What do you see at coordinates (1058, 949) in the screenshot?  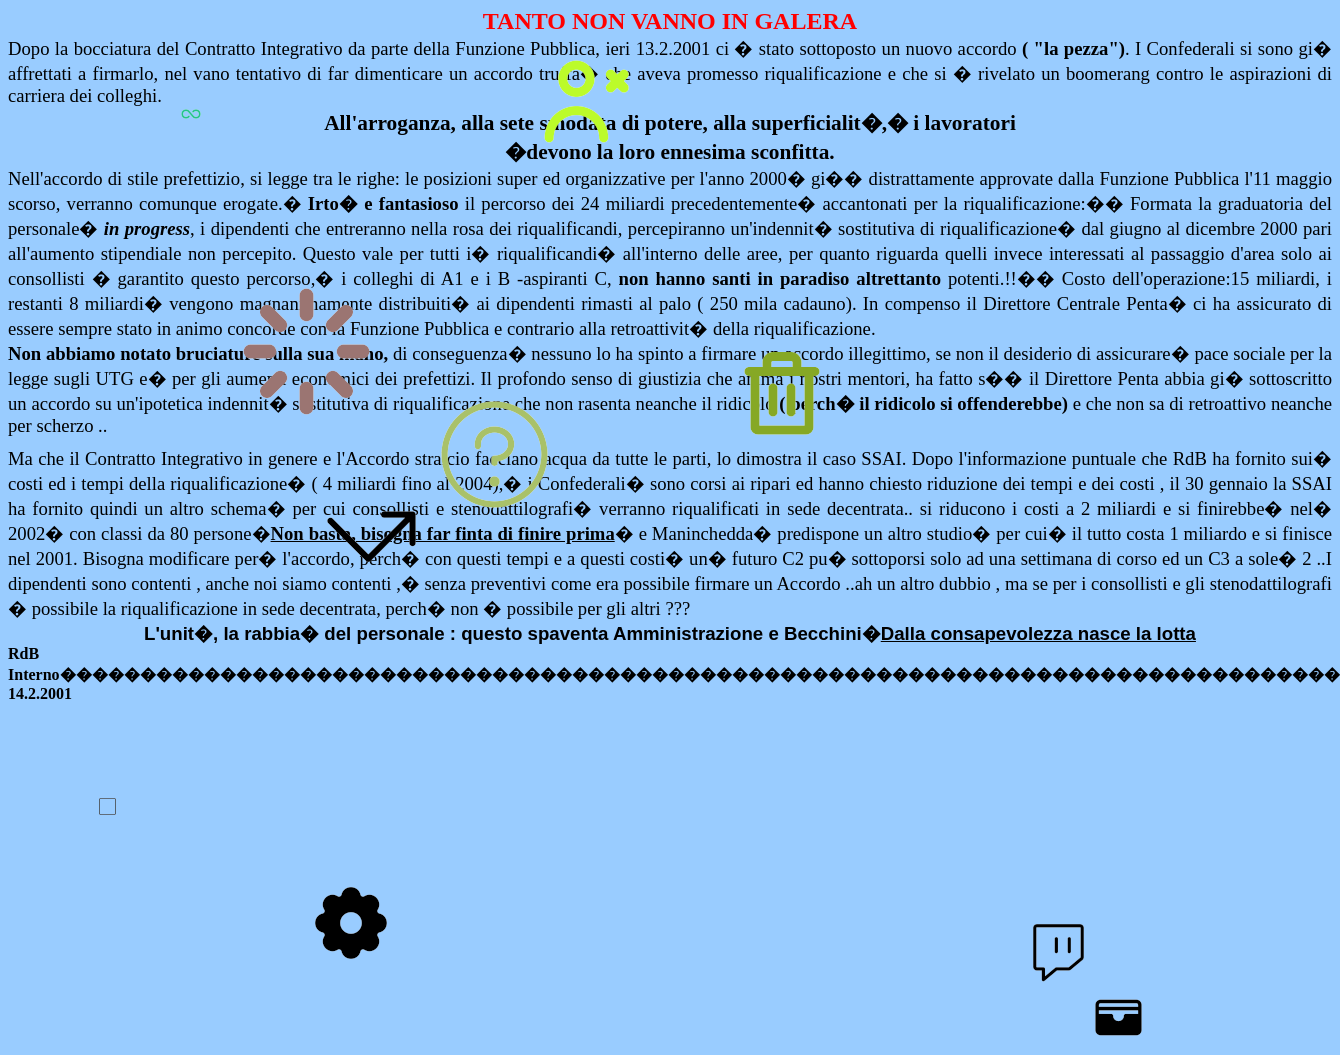 I see `open the Twitch app` at bounding box center [1058, 949].